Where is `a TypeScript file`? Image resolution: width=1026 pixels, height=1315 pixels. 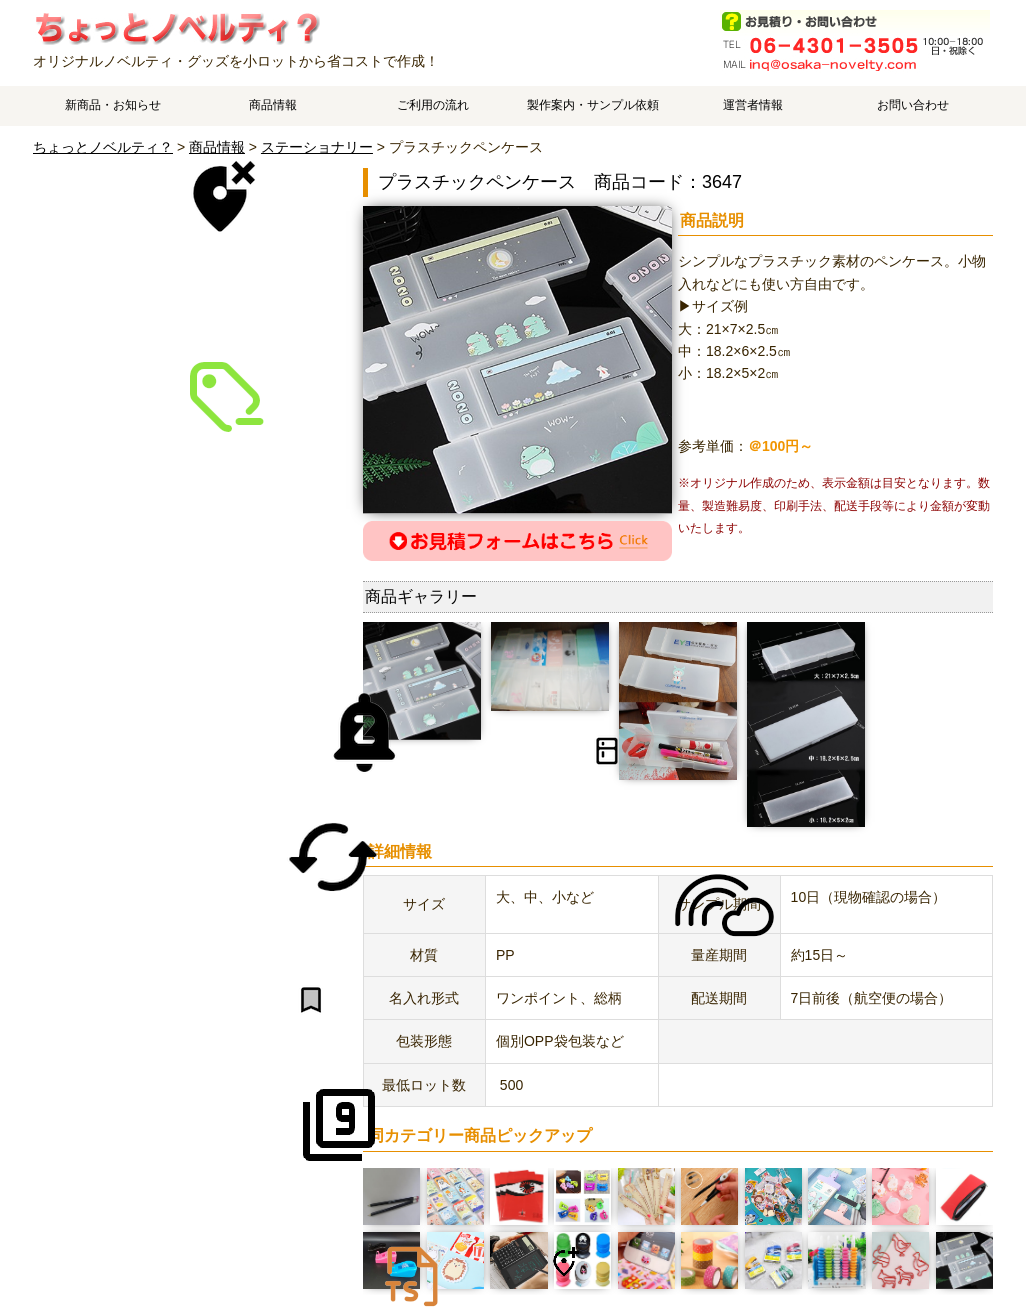
a TypeScript file is located at coordinates (412, 1276).